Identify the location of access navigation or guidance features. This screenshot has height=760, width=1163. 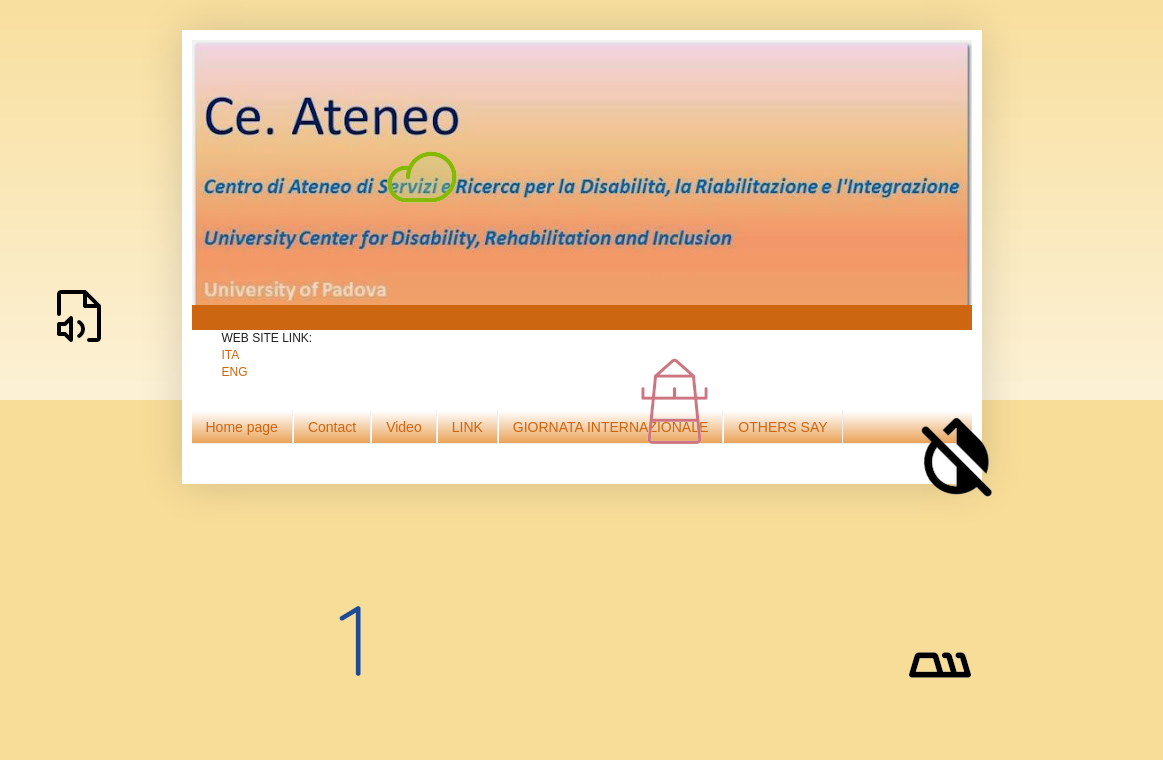
(674, 404).